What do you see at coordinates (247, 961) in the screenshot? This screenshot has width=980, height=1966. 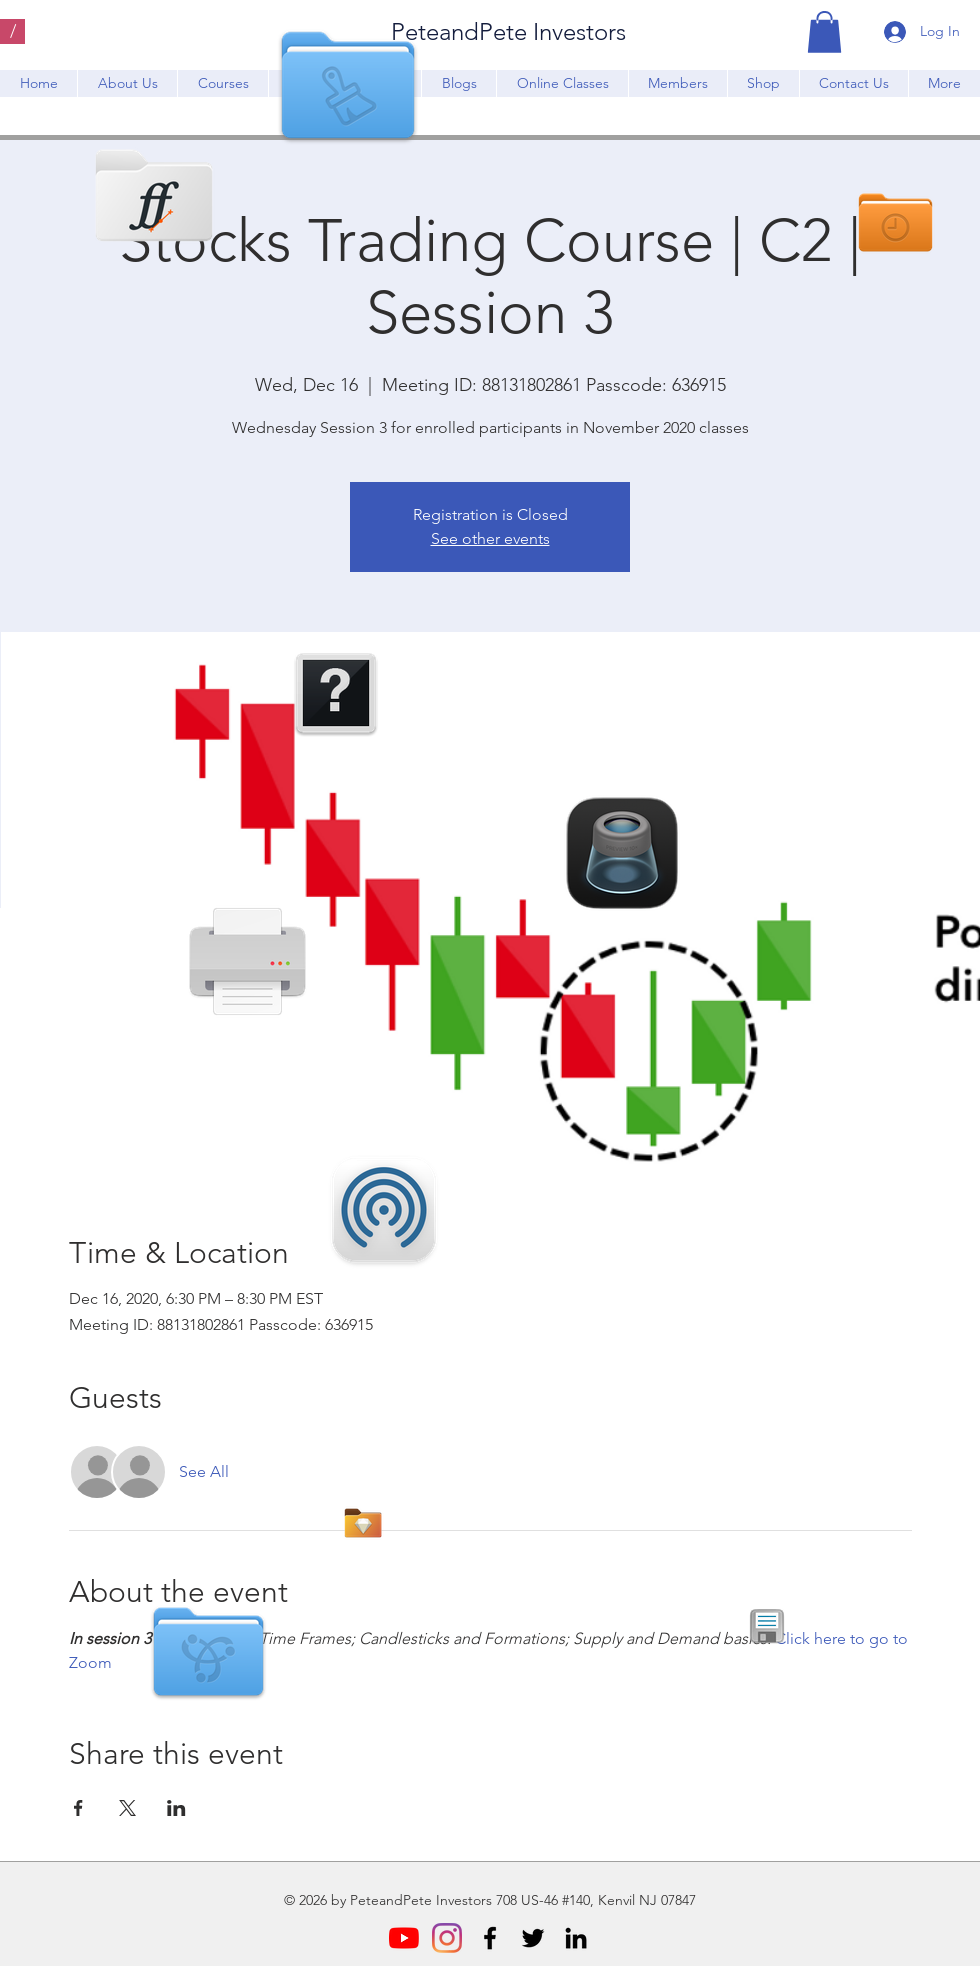 I see `print the current file or document` at bounding box center [247, 961].